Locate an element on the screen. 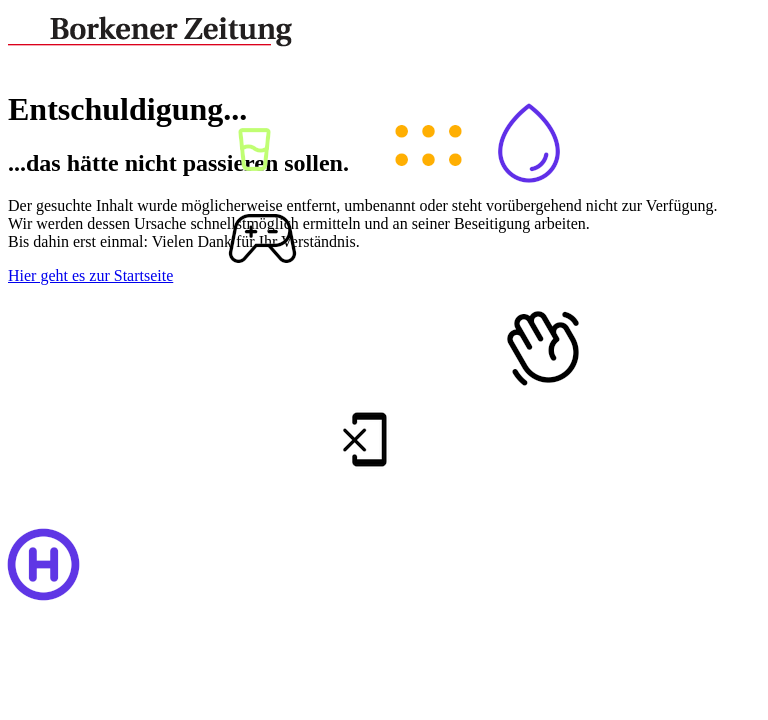  access games or gaming features is located at coordinates (262, 238).